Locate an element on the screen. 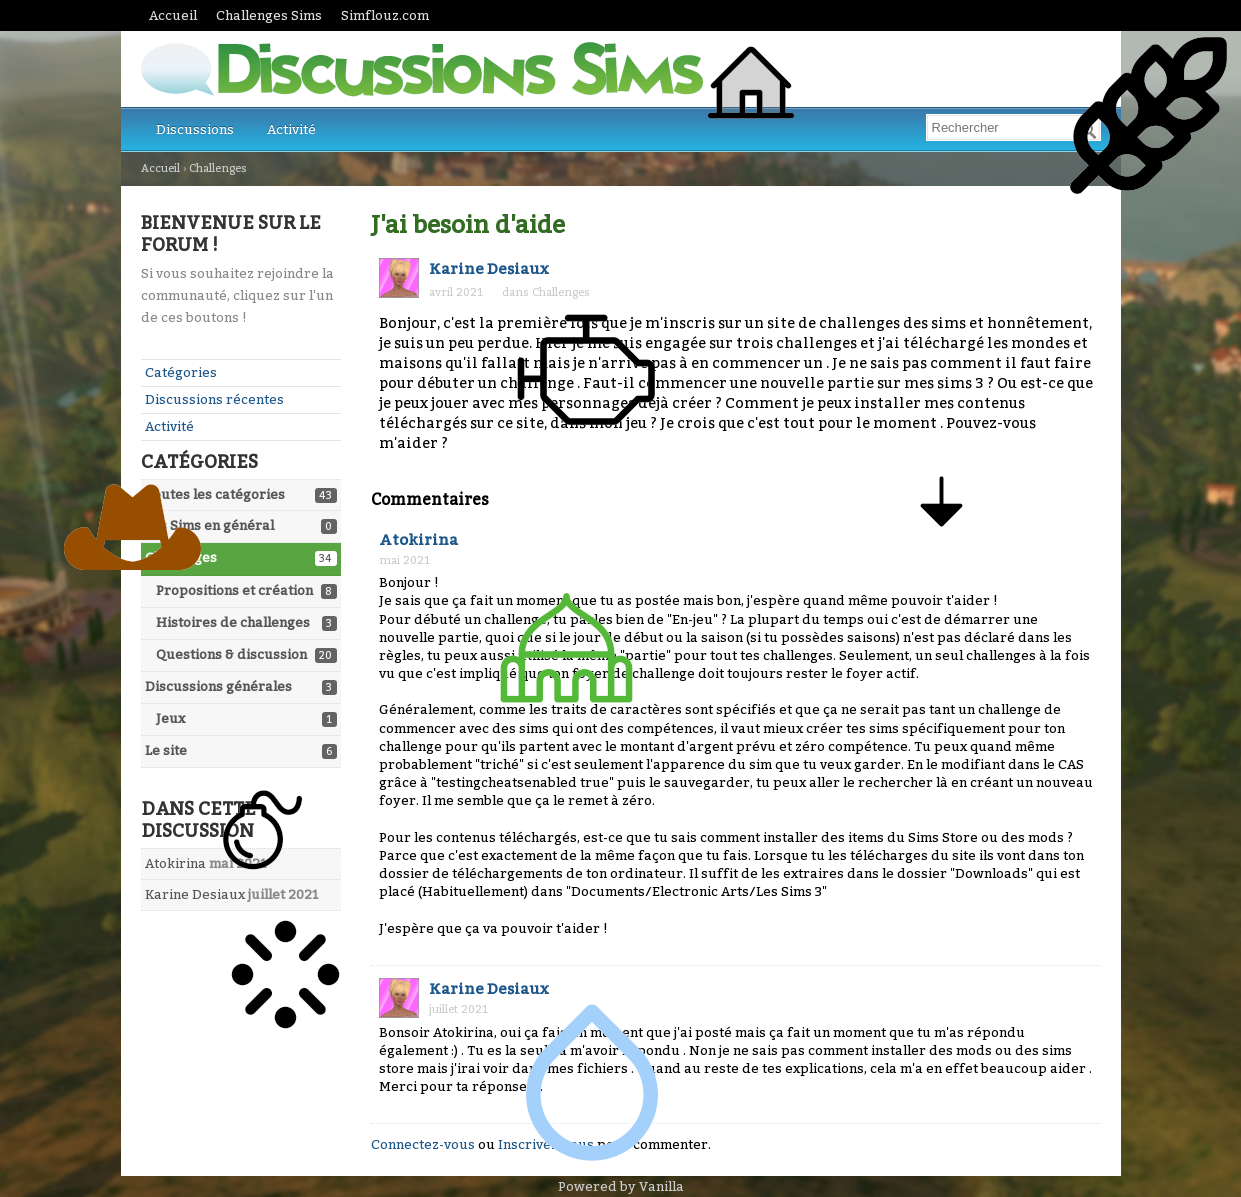 The width and height of the screenshot is (1241, 1197). select western or country theme is located at coordinates (132, 531).